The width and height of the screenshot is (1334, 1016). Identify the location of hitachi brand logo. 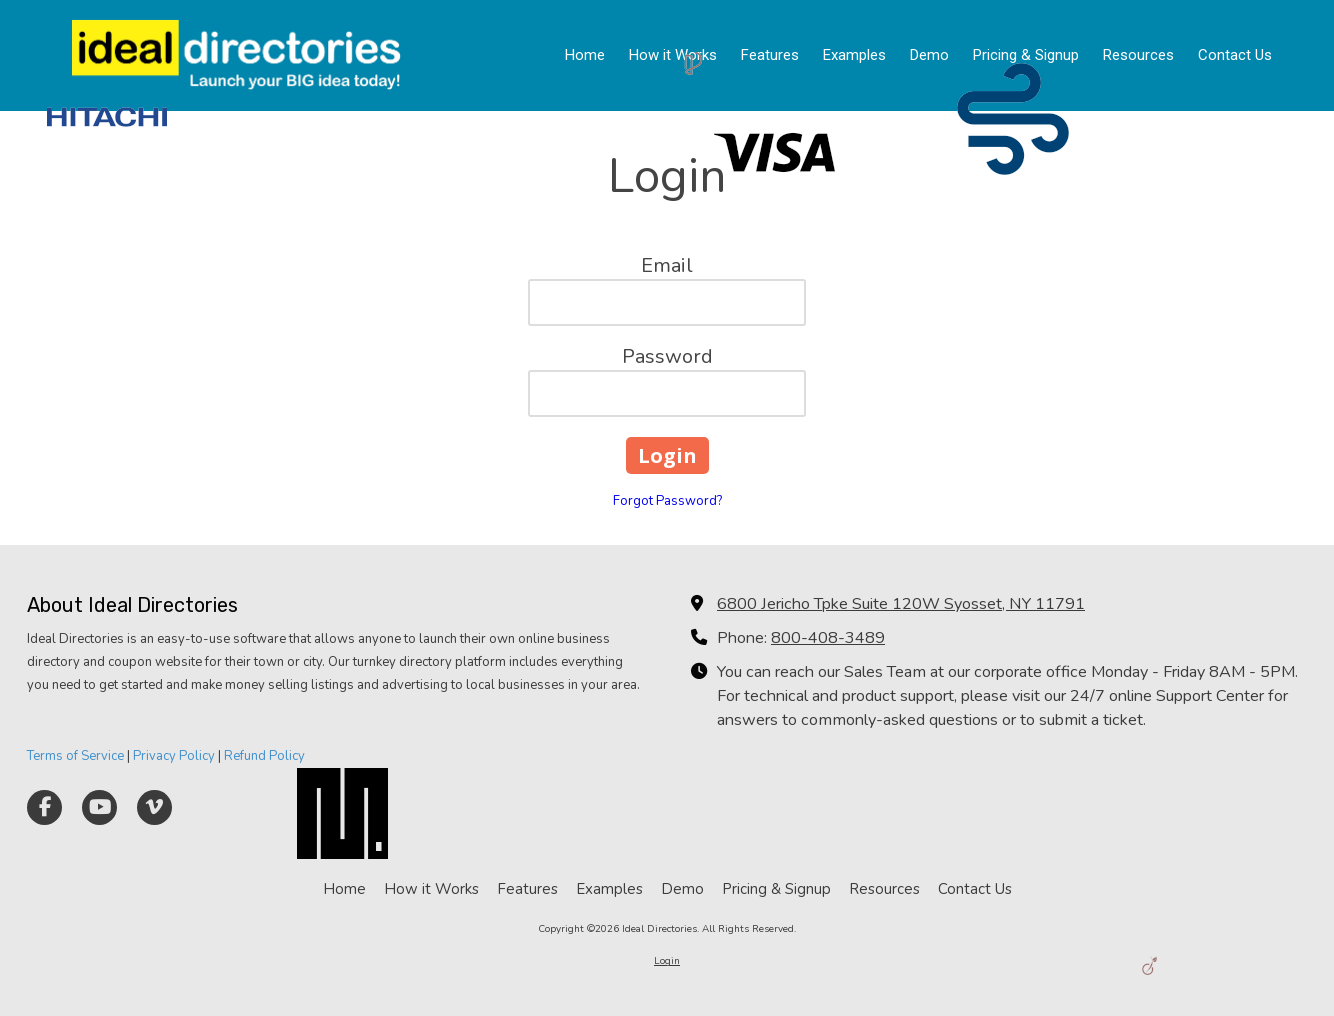
(107, 117).